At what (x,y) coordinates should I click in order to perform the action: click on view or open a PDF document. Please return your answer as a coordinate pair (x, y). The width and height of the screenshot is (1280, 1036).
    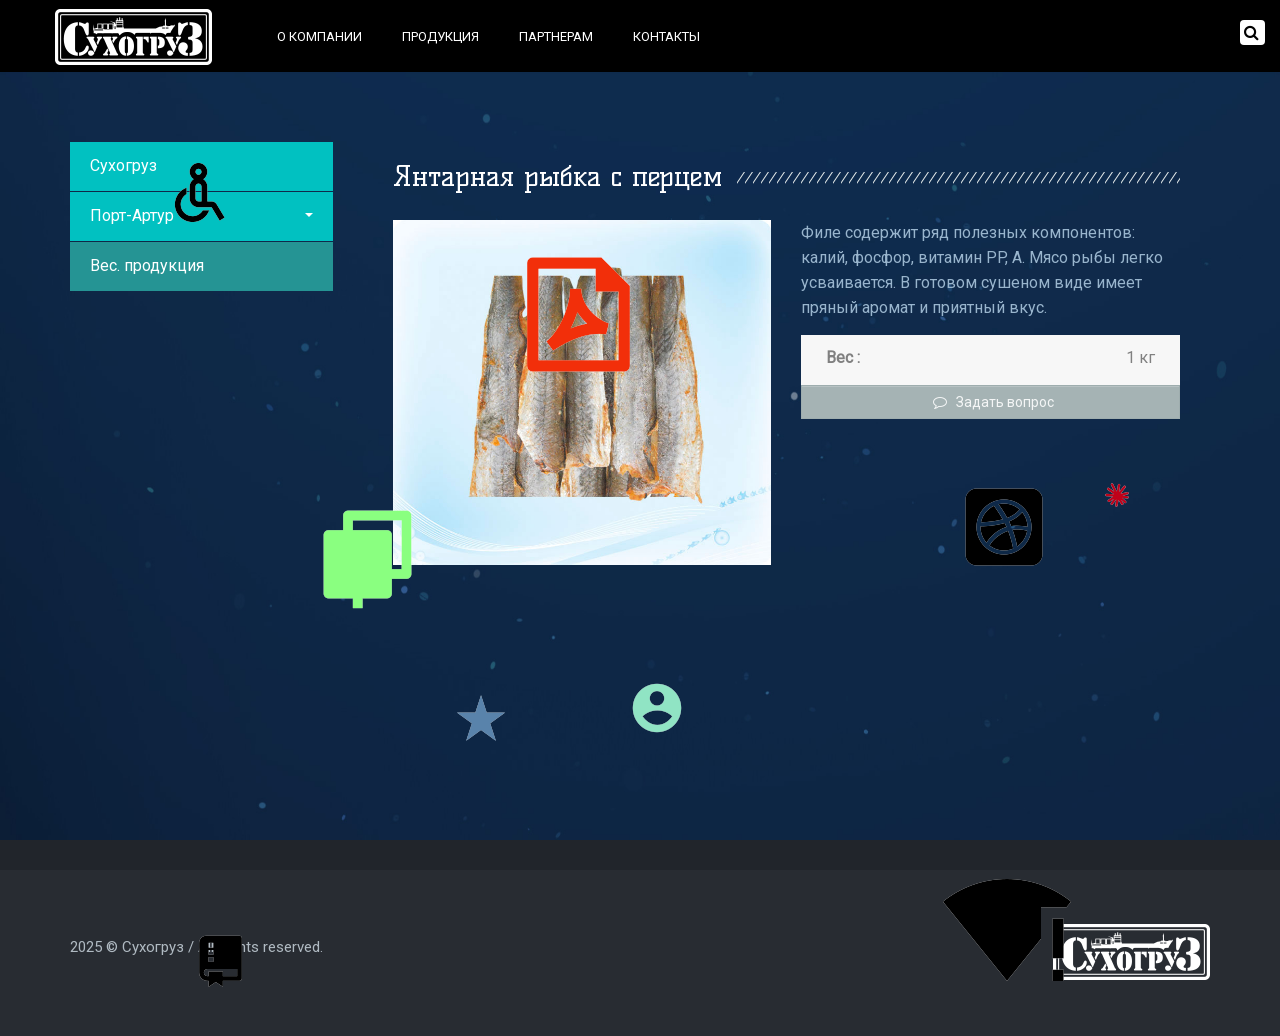
    Looking at the image, I should click on (578, 314).